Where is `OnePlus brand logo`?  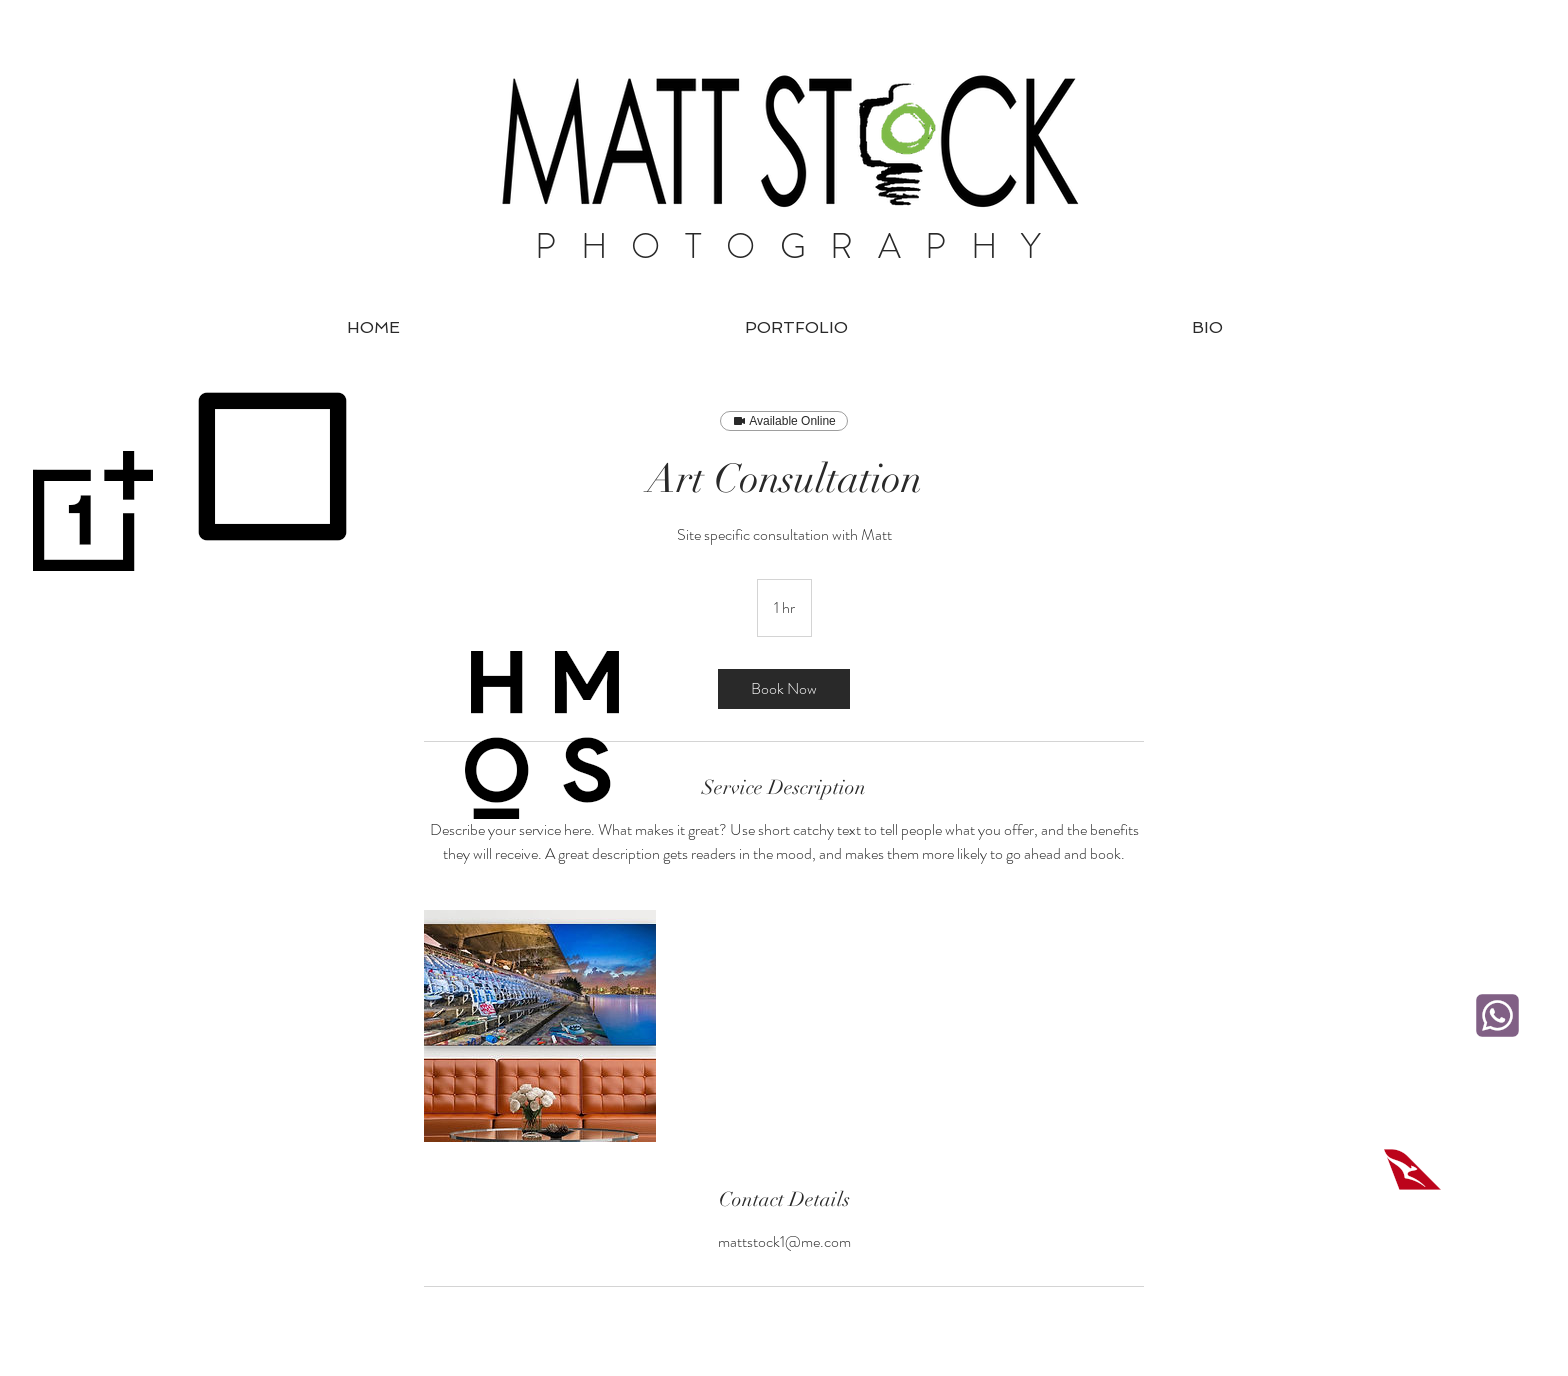 OnePlus brand logo is located at coordinates (93, 511).